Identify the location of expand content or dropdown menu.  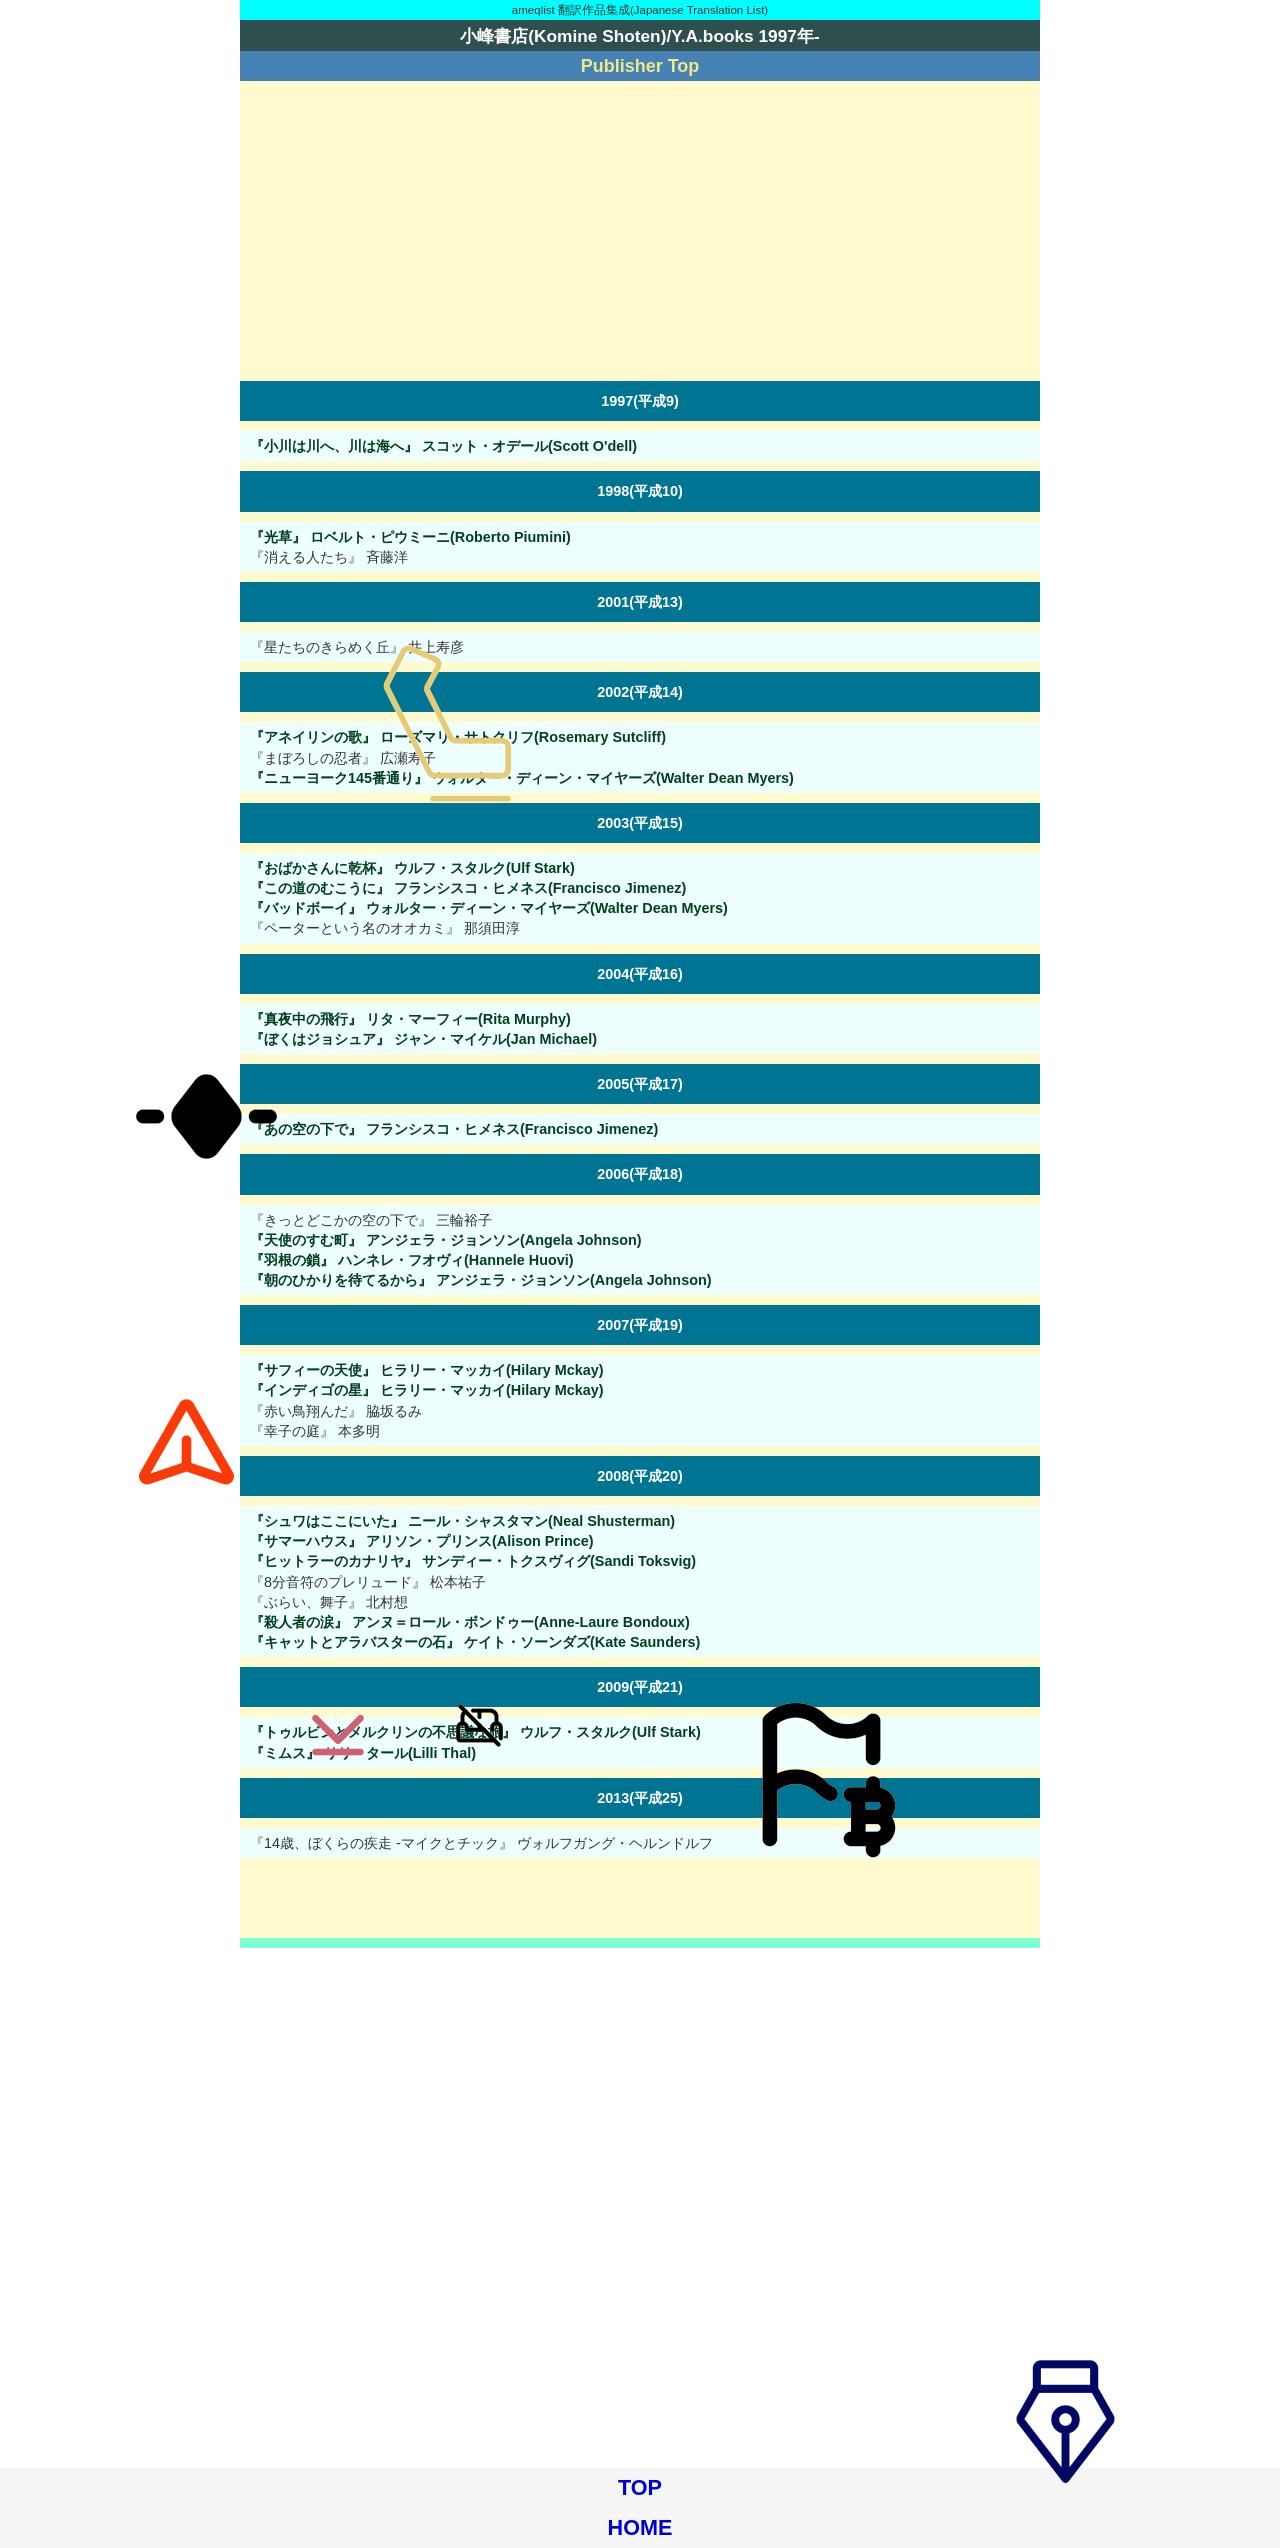
(338, 1734).